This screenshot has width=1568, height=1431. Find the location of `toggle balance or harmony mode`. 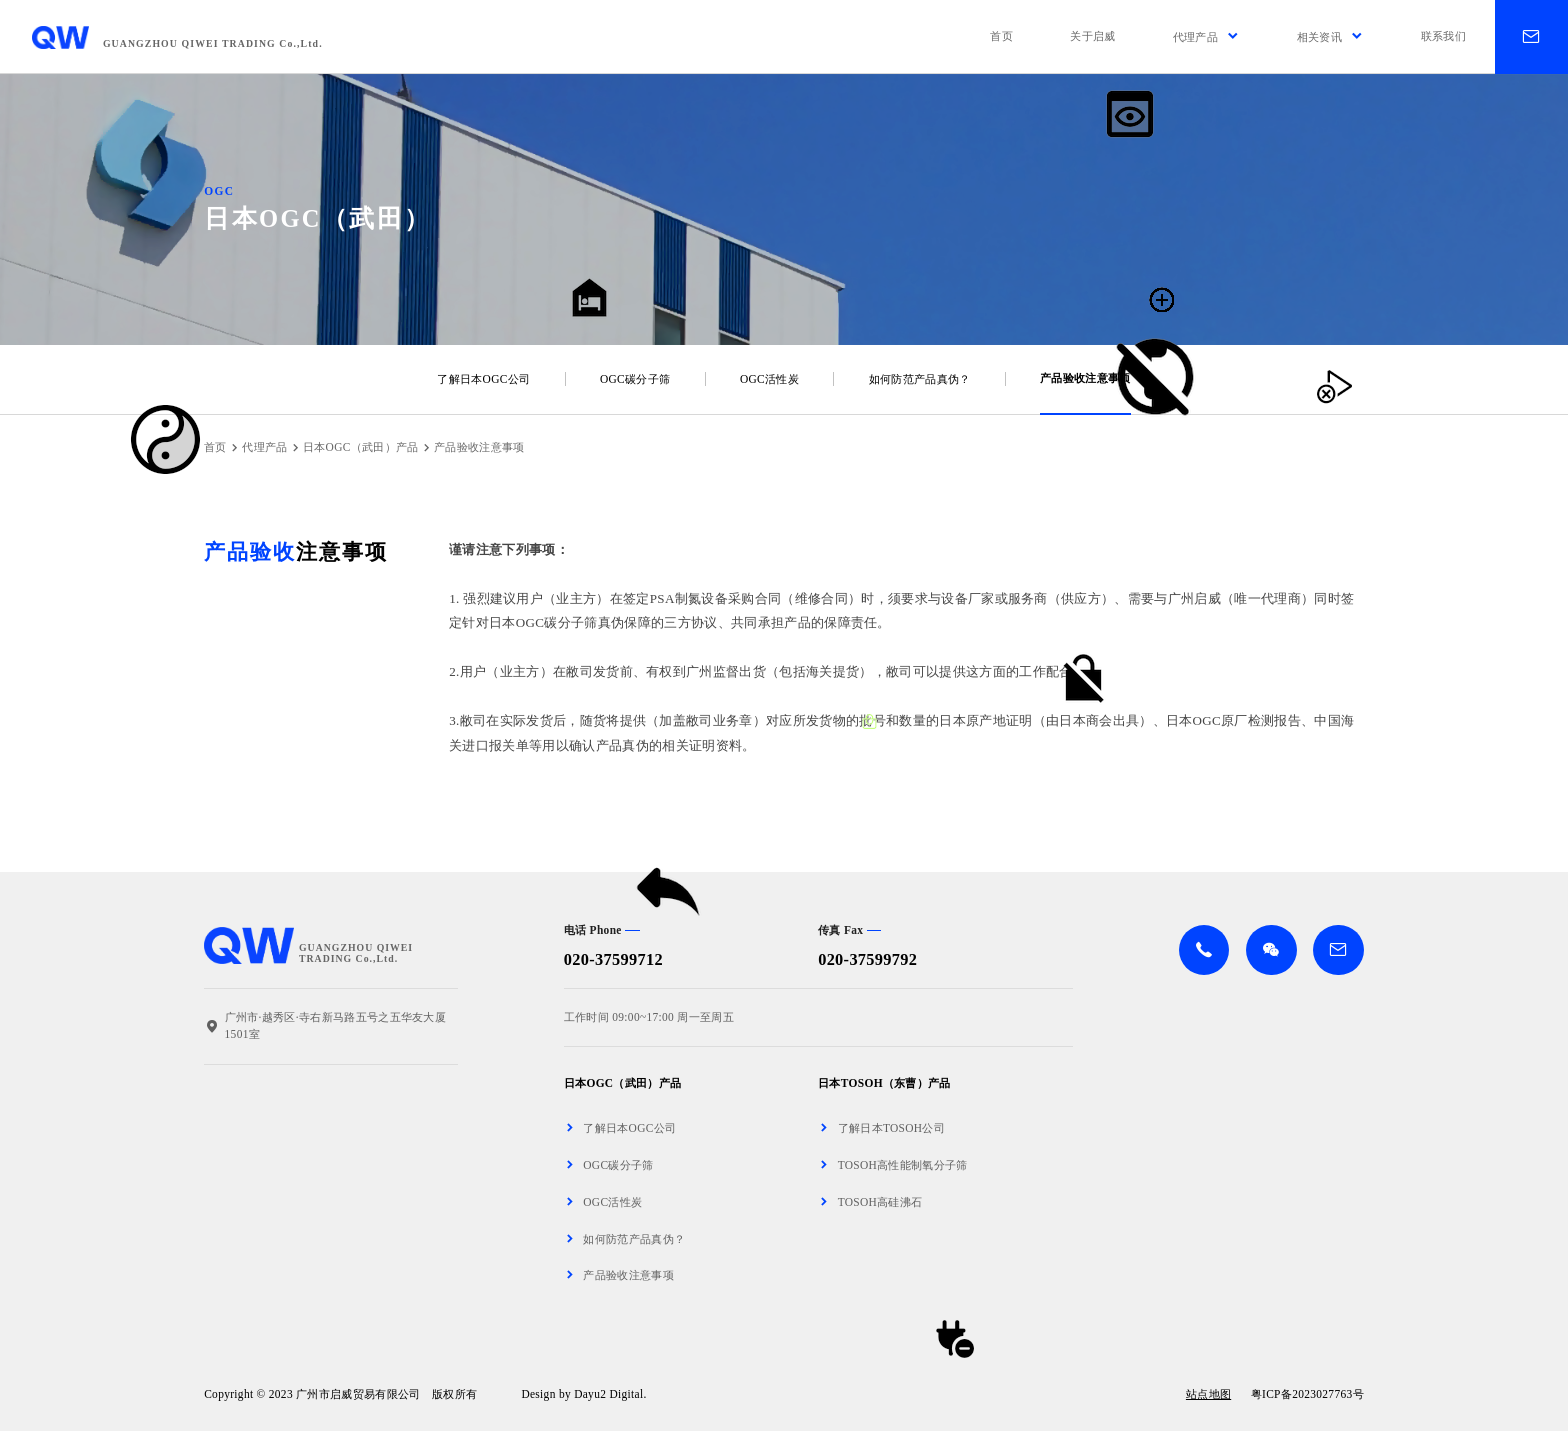

toggle balance or harmony mode is located at coordinates (165, 439).